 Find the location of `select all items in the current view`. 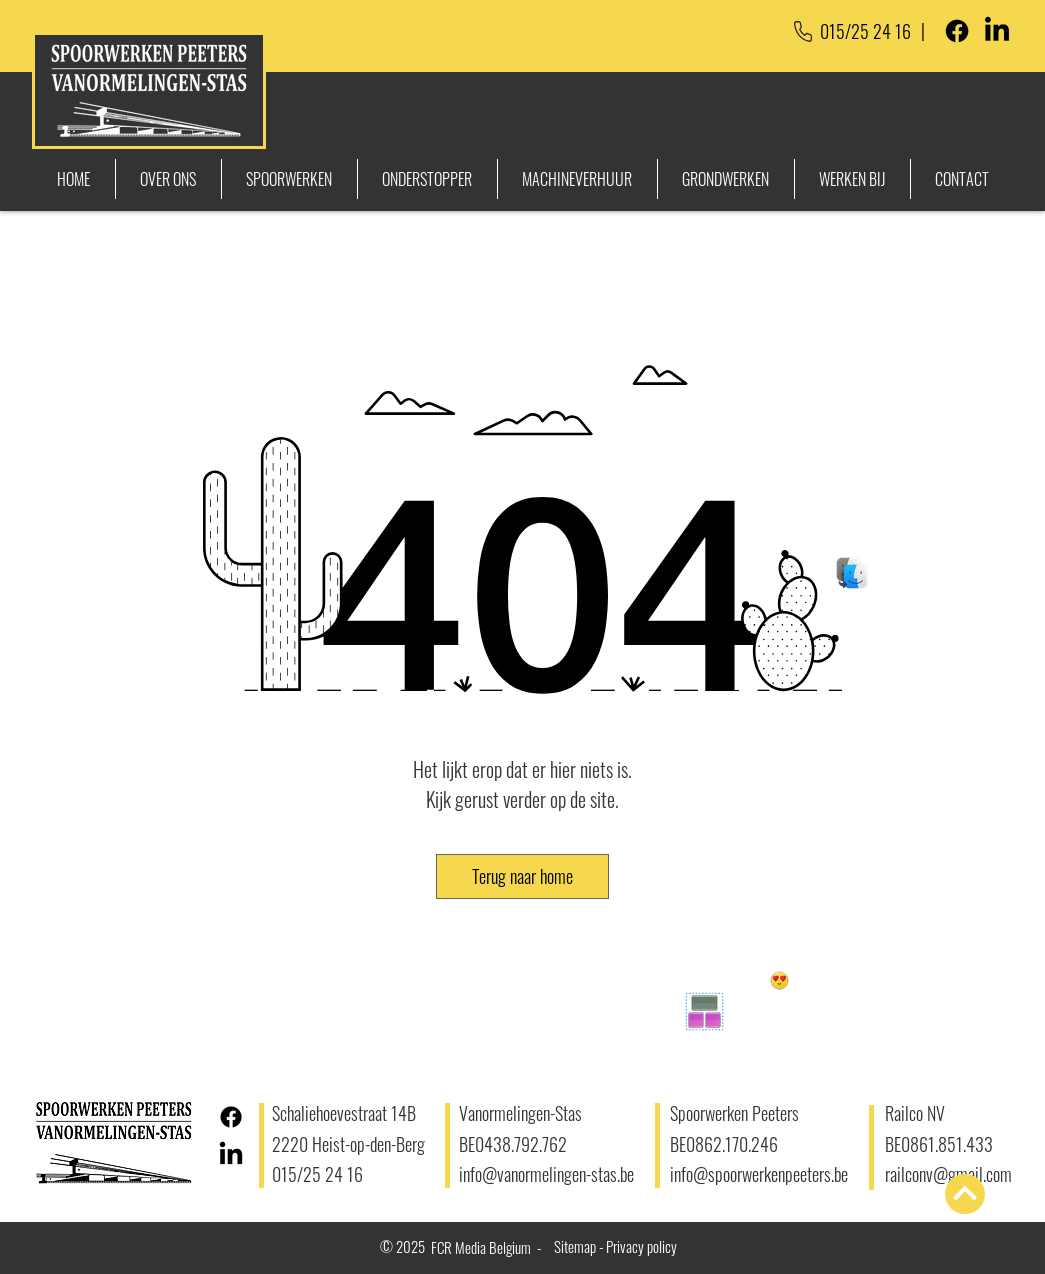

select all items in the current view is located at coordinates (704, 1011).